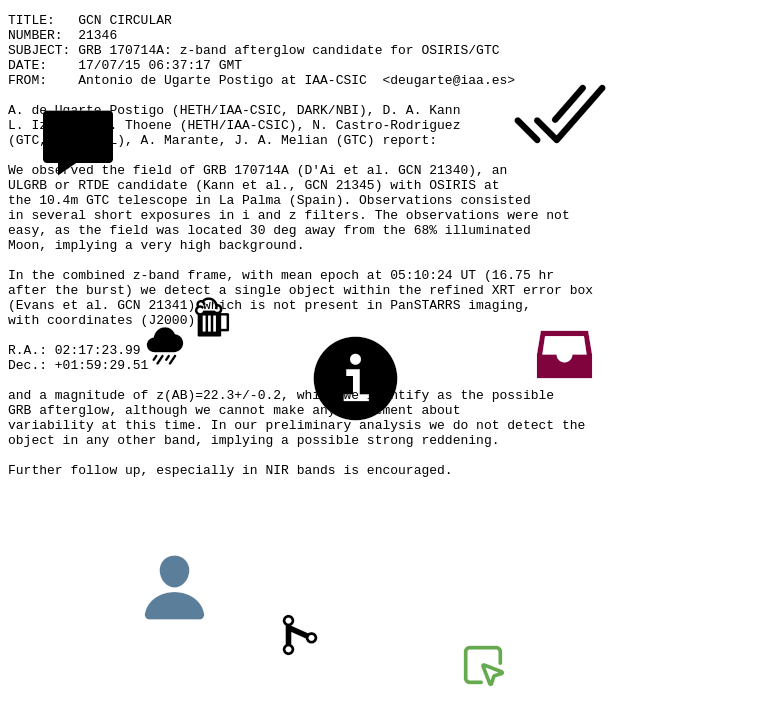 This screenshot has width=776, height=720. I want to click on indicates all tasks or items are complete, so click(560, 114).